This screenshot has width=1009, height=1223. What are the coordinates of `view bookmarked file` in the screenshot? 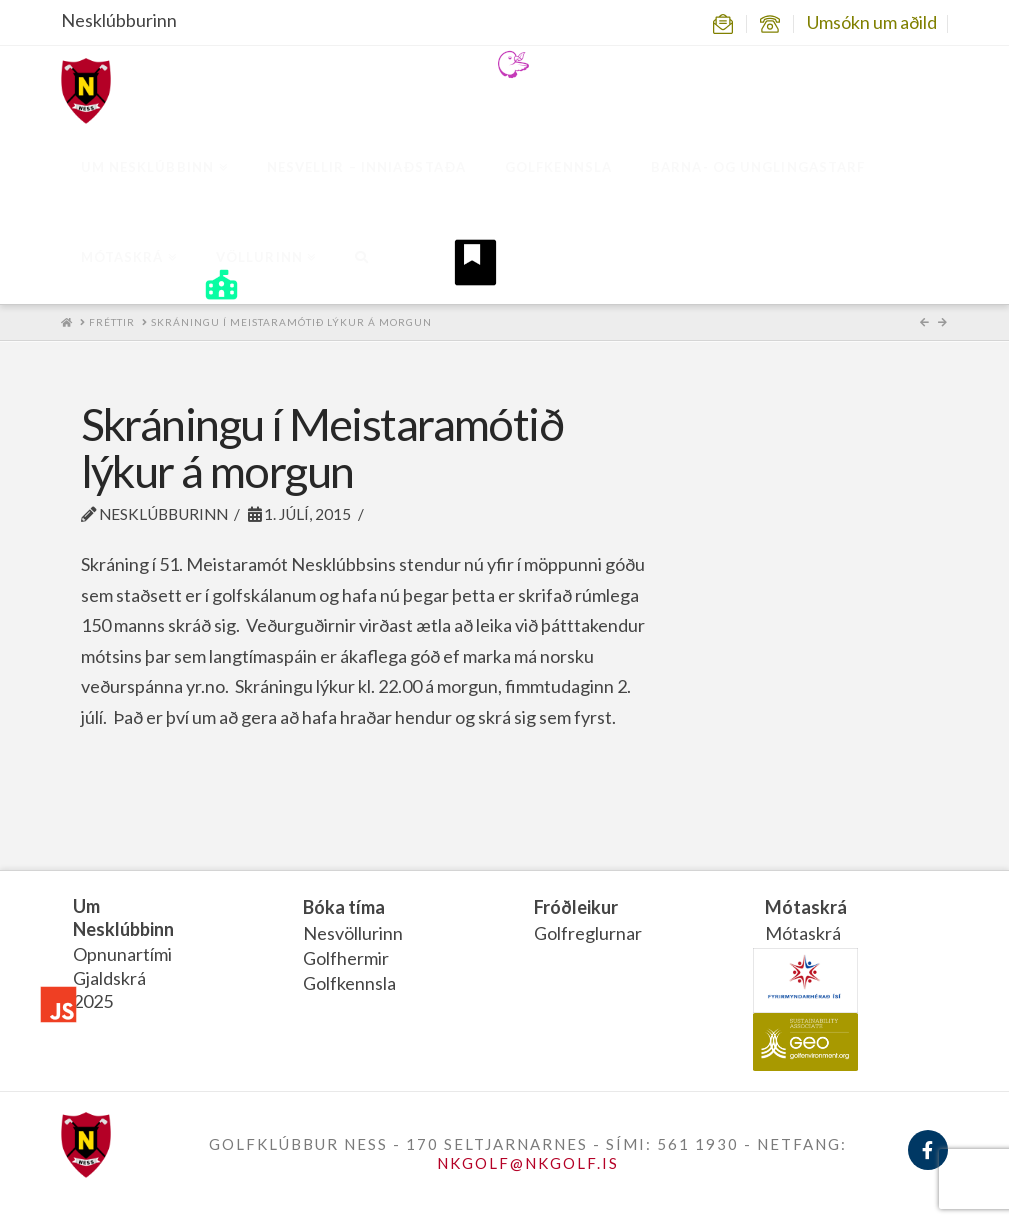 It's located at (475, 262).